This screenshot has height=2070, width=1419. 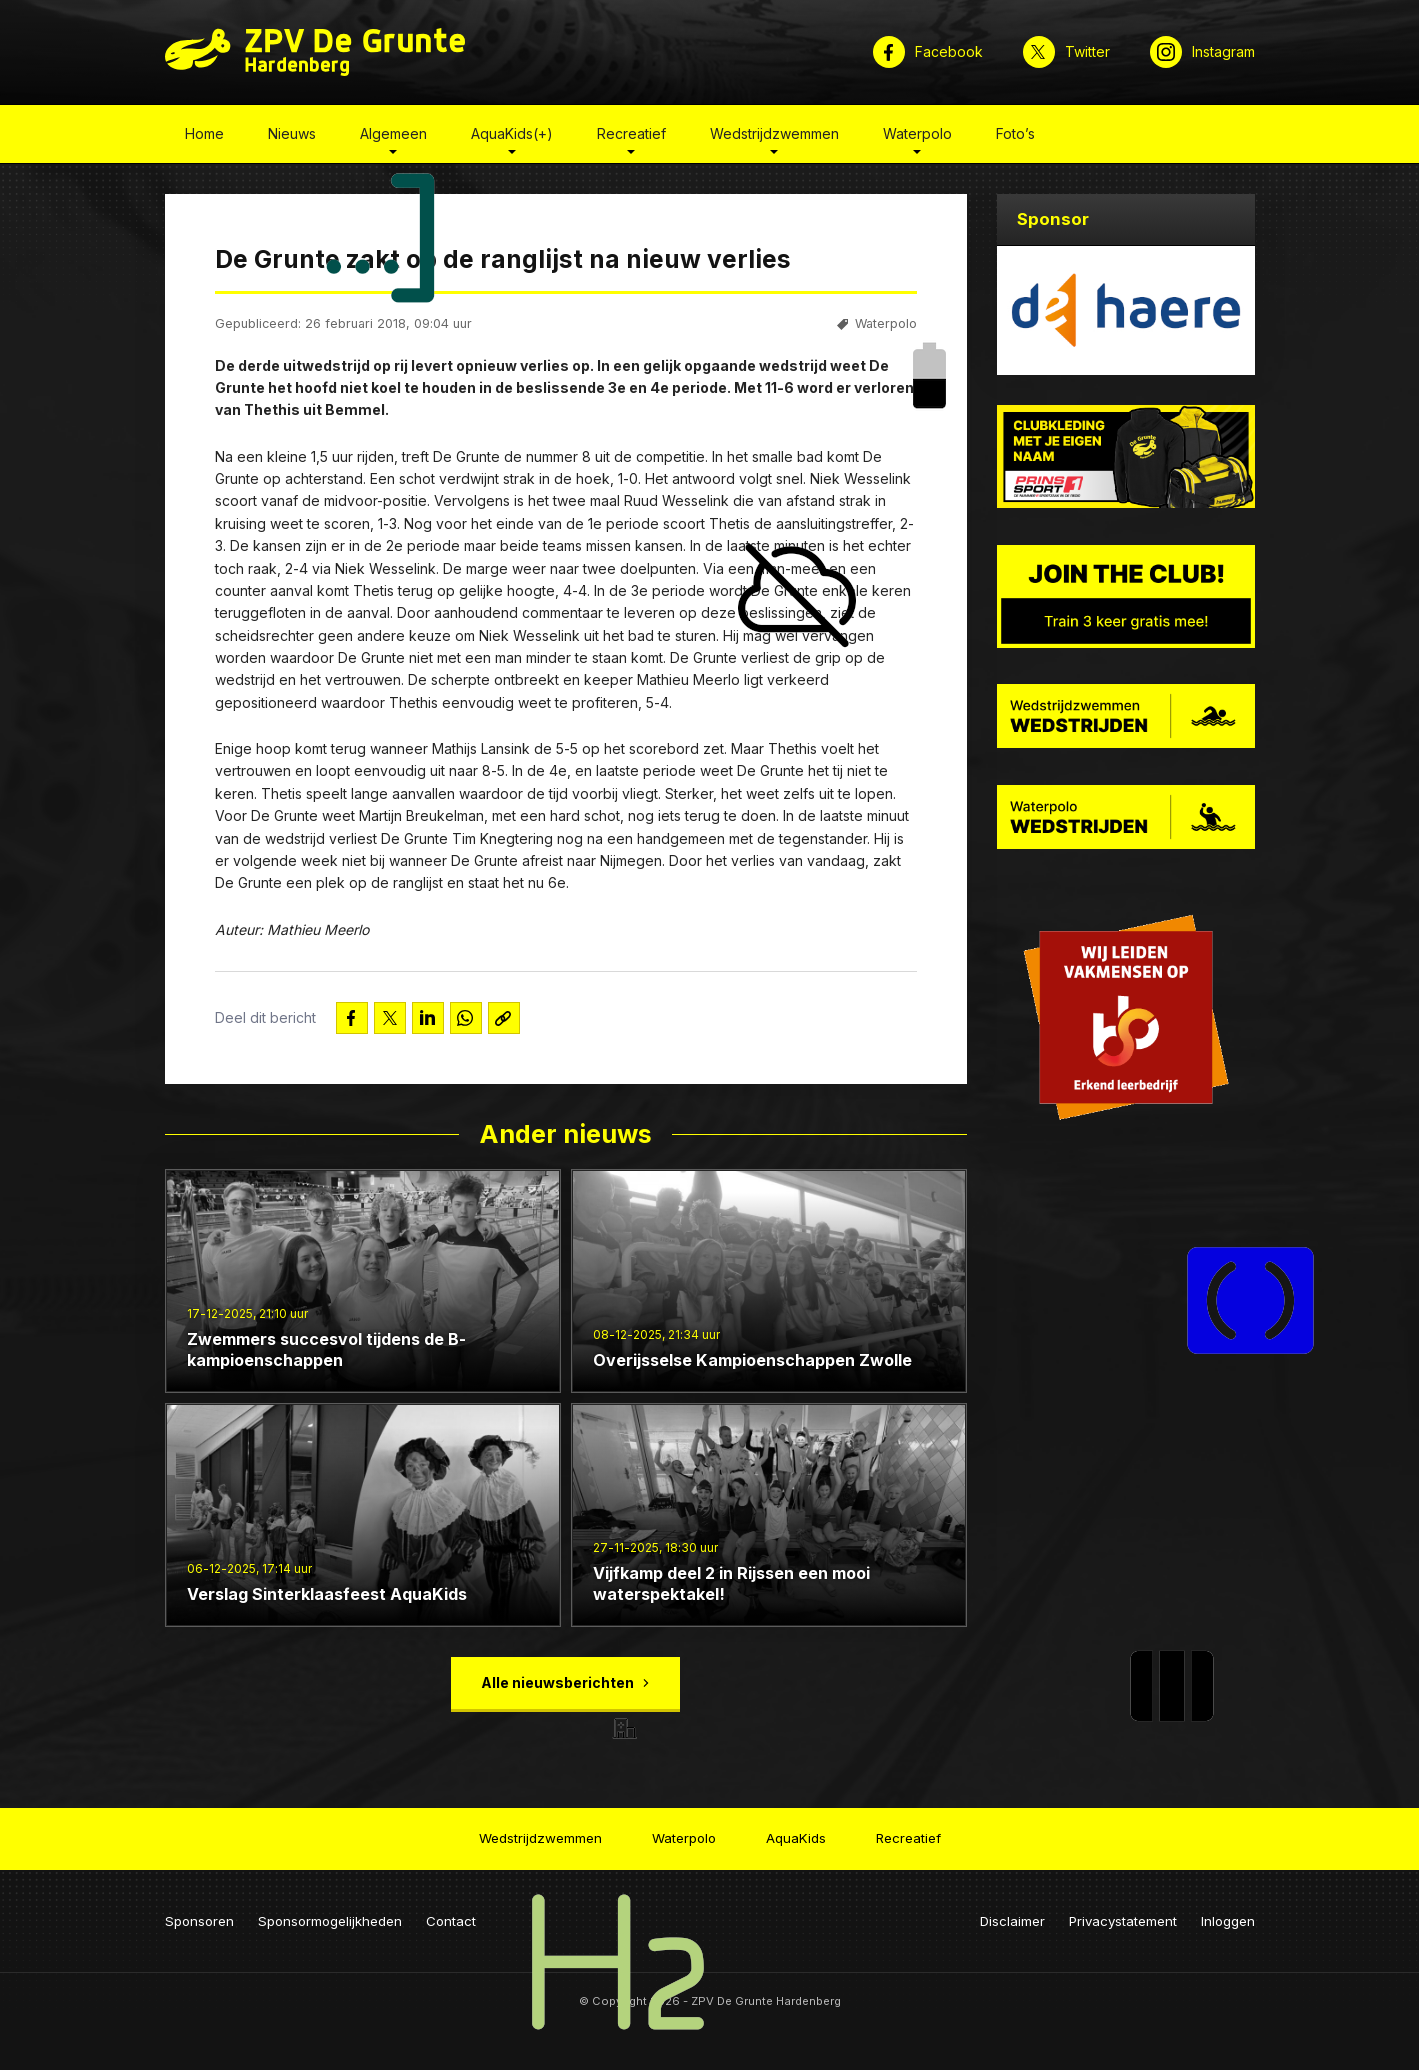 What do you see at coordinates (618, 1962) in the screenshot?
I see `format text as heading level 2` at bounding box center [618, 1962].